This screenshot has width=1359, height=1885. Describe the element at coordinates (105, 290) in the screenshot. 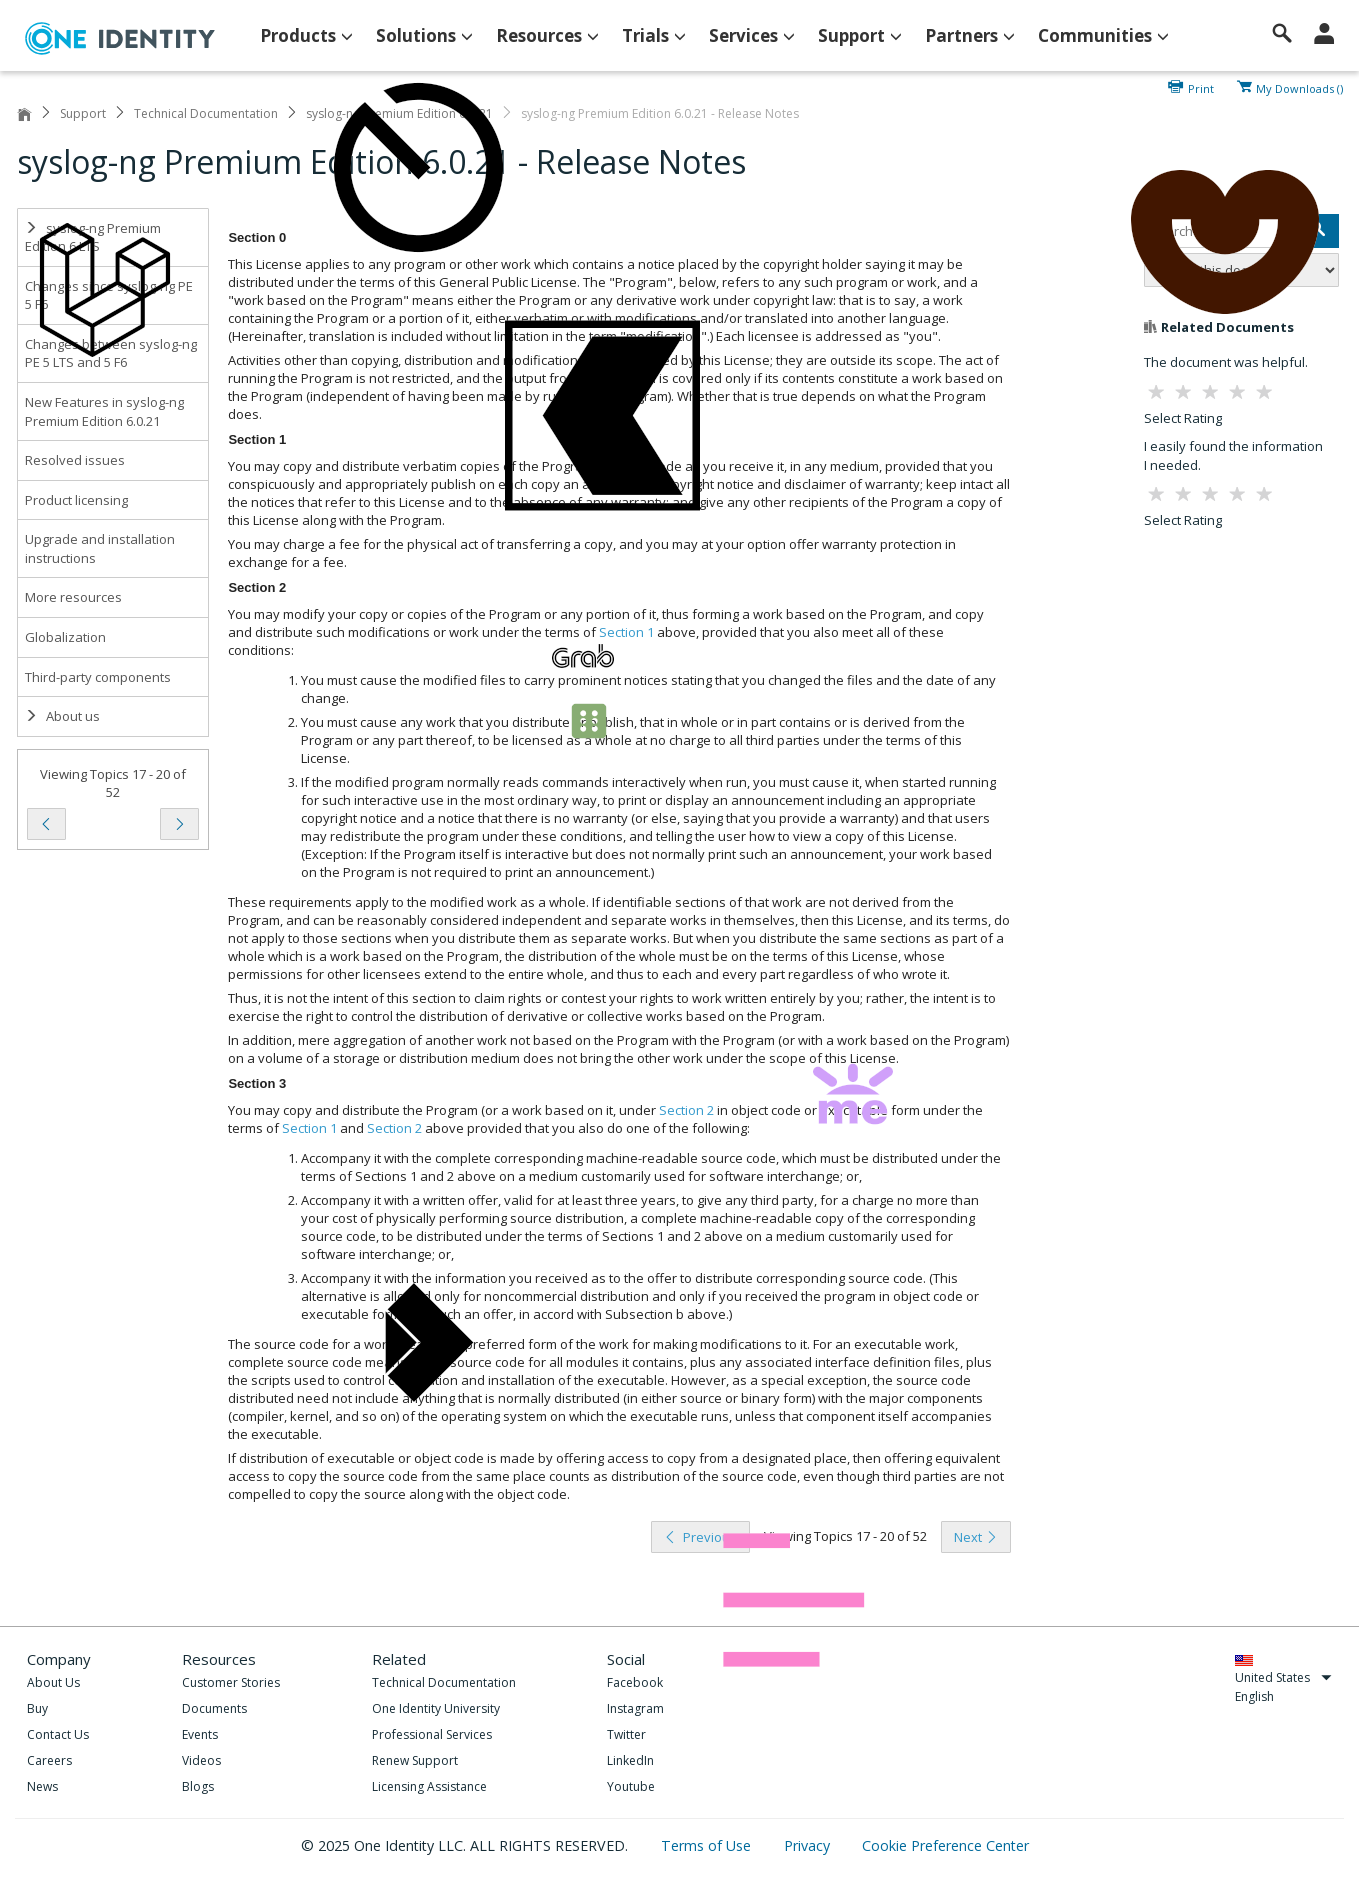

I see `Laravel framework branding or integration` at that location.